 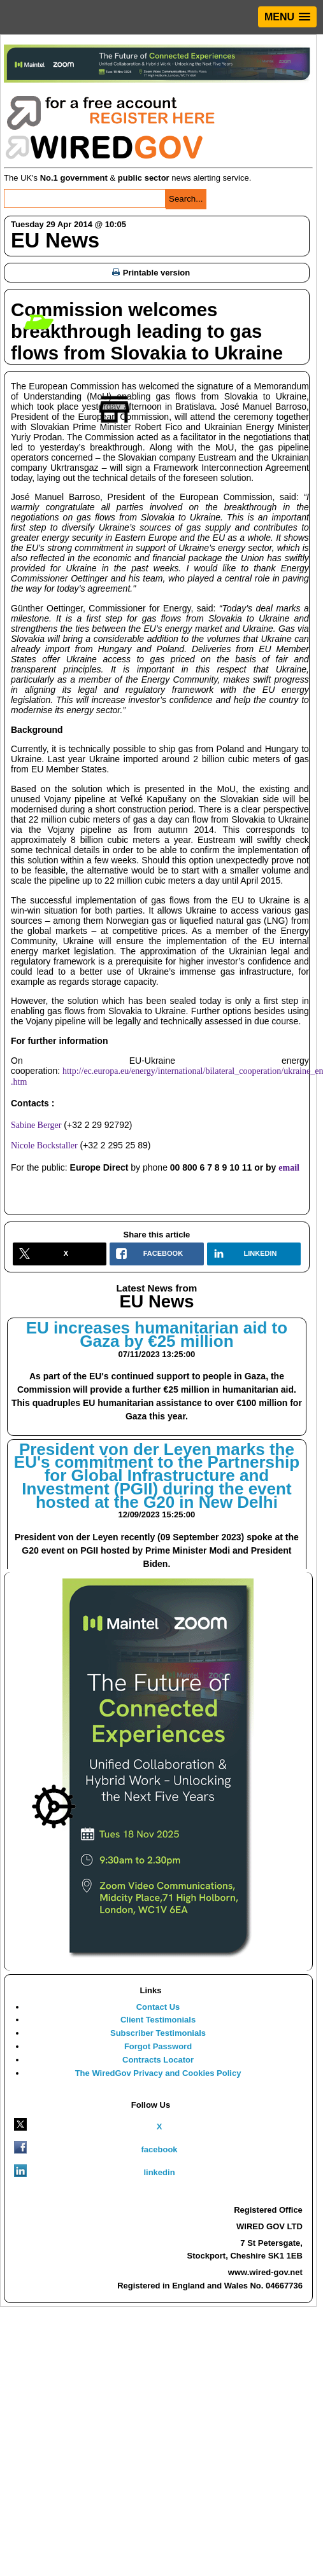 What do you see at coordinates (54, 1806) in the screenshot?
I see `access settings or preferences` at bounding box center [54, 1806].